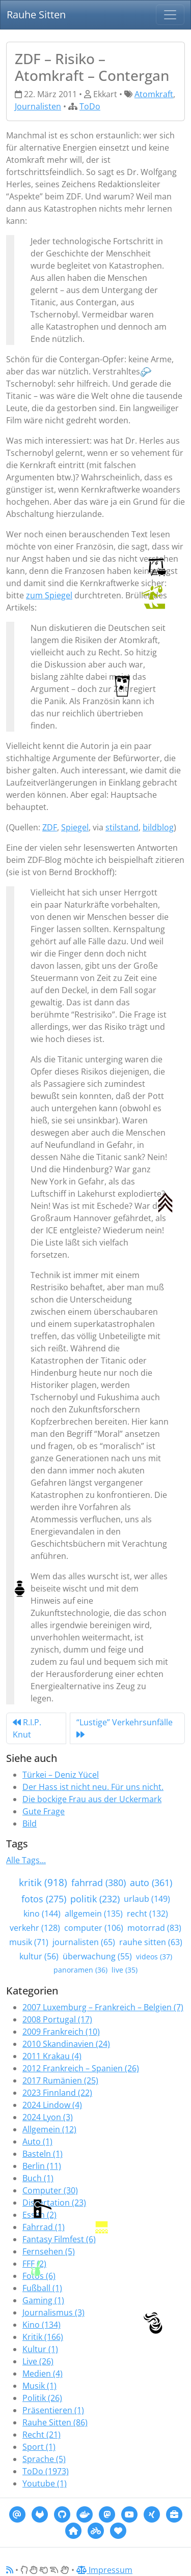  Describe the element at coordinates (36, 2268) in the screenshot. I see `access honey or sweet reward items` at that location.